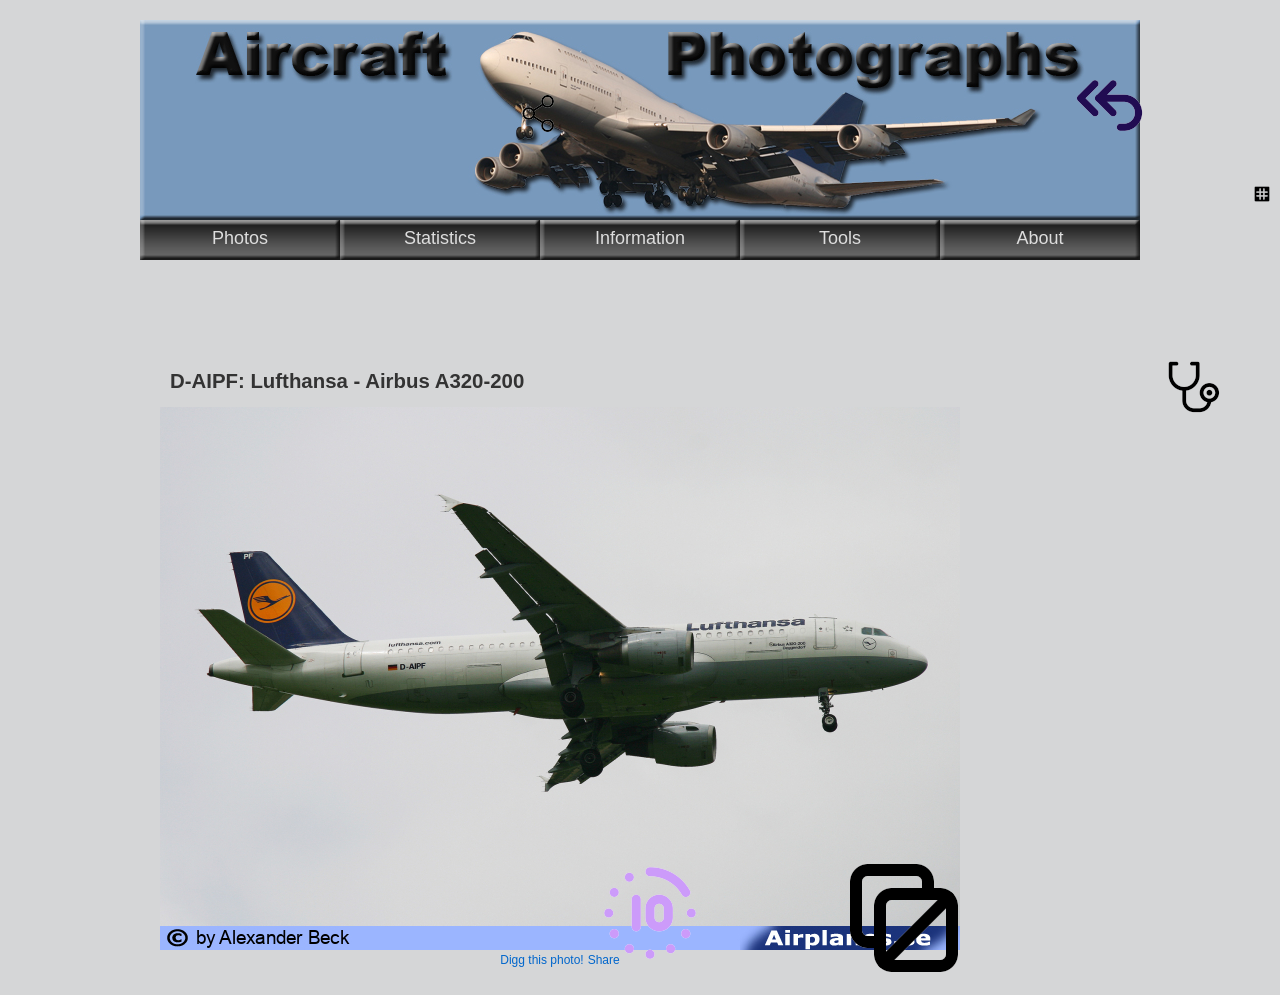  What do you see at coordinates (1190, 385) in the screenshot?
I see `access health or medical features` at bounding box center [1190, 385].